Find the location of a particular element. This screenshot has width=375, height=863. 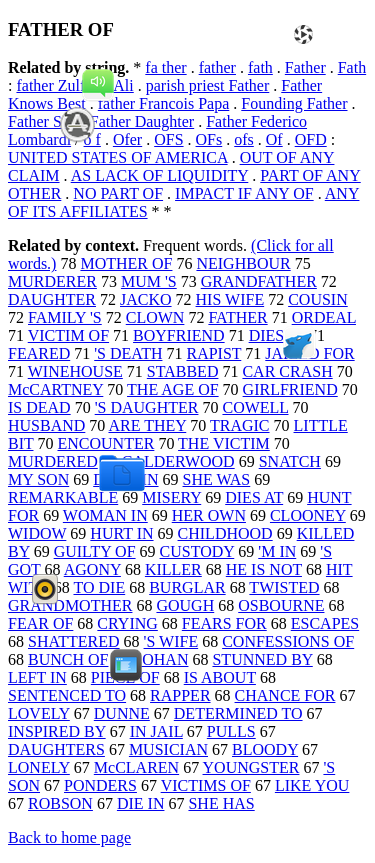

open amarok music player is located at coordinates (299, 342).